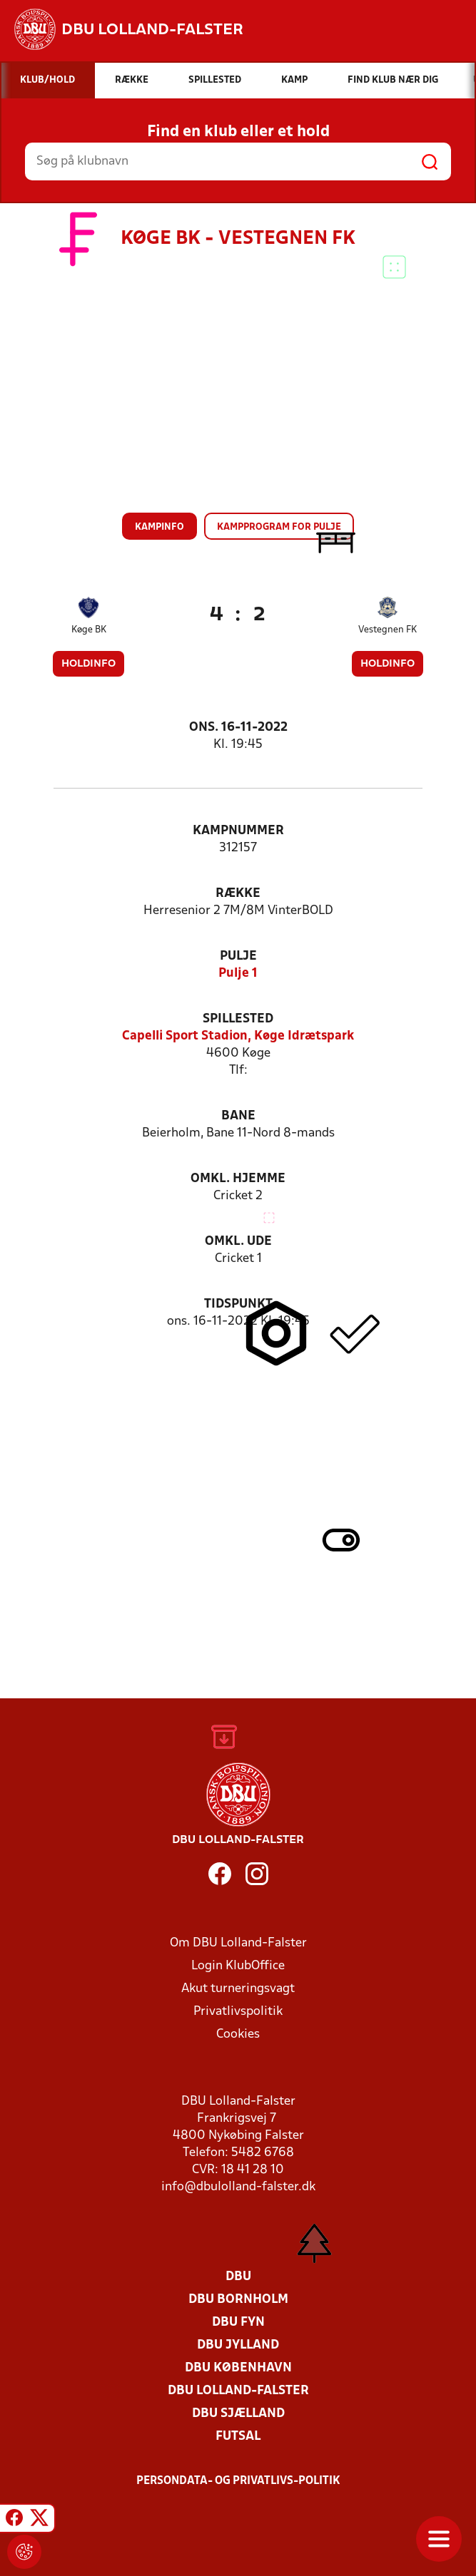  I want to click on toggle switch in the on position, so click(341, 1540).